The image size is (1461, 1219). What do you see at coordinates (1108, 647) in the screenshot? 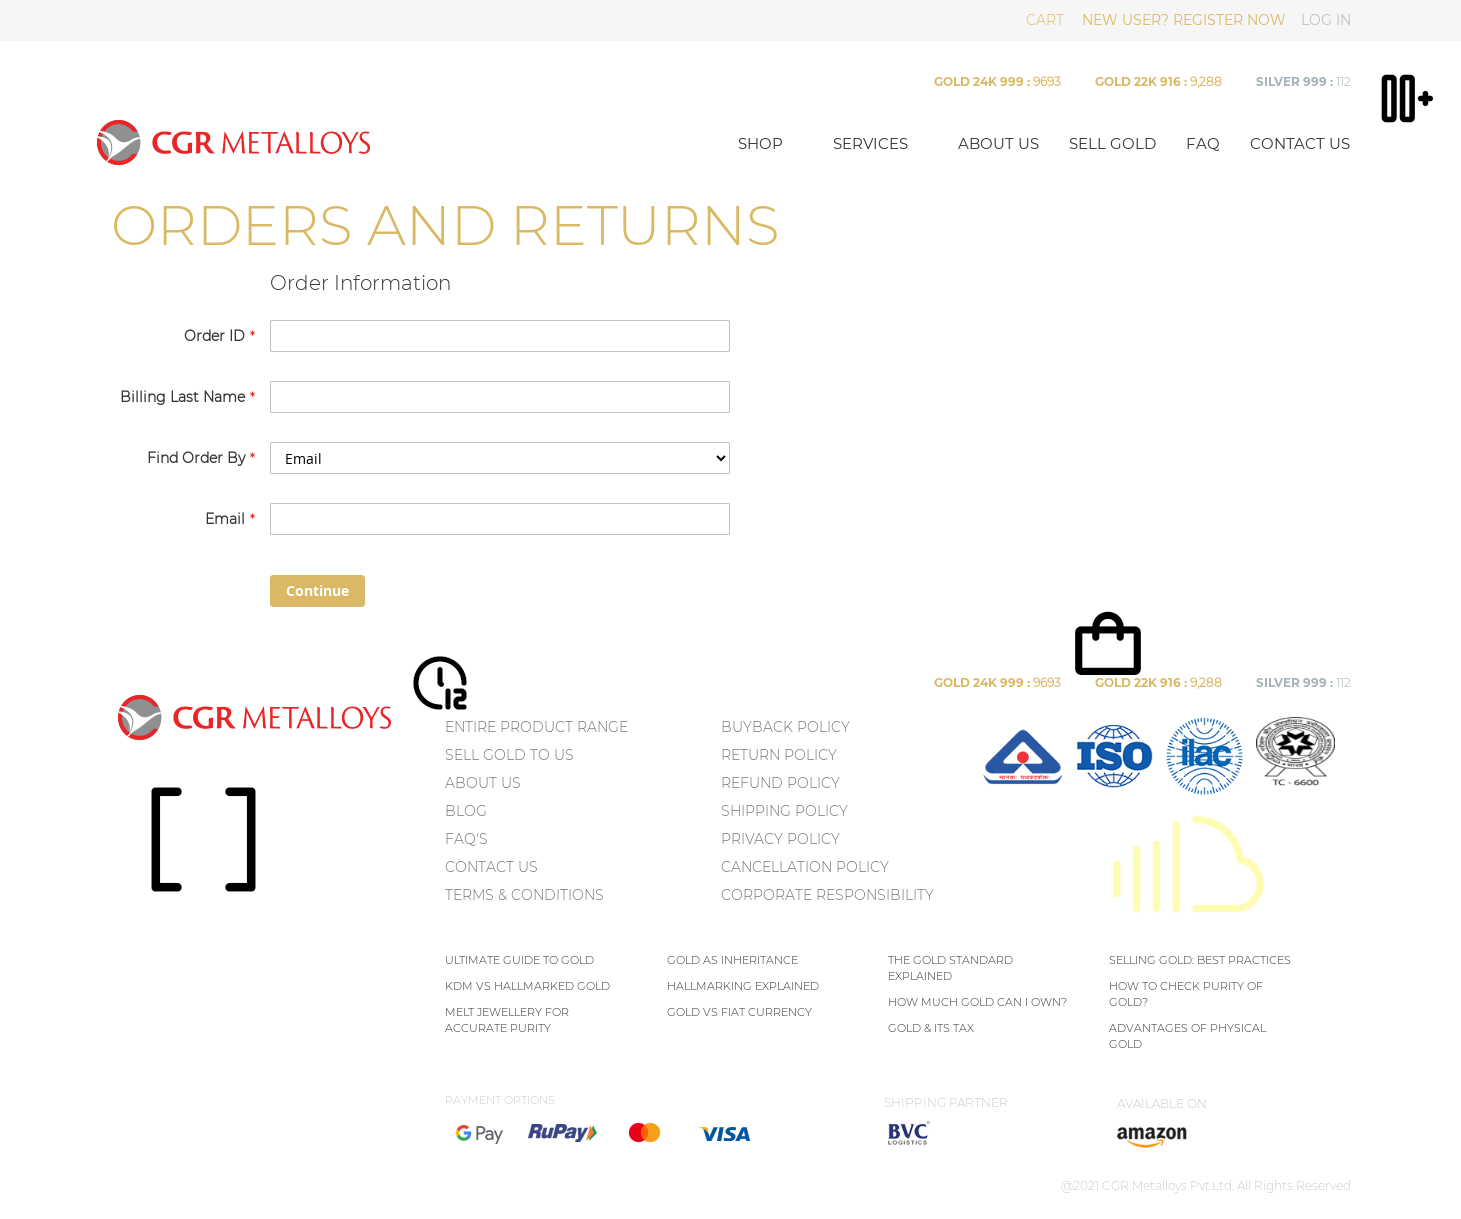
I see `view your shopping bag` at bounding box center [1108, 647].